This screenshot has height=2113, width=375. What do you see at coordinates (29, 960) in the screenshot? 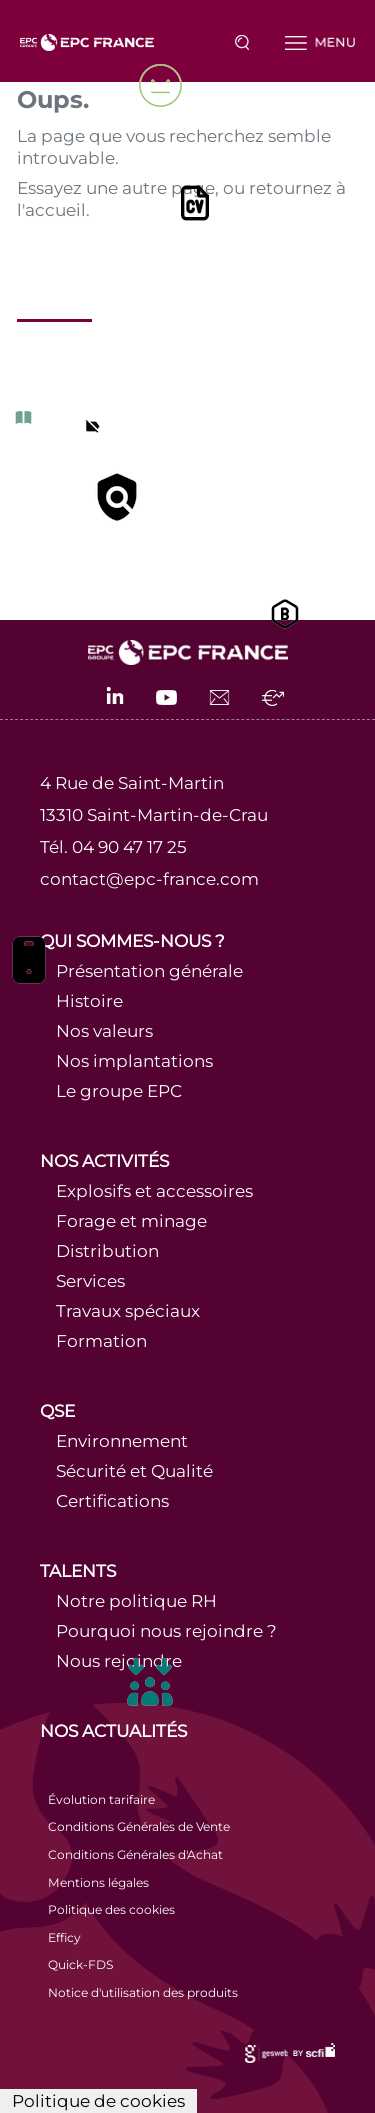
I see `switch to mobile view` at bounding box center [29, 960].